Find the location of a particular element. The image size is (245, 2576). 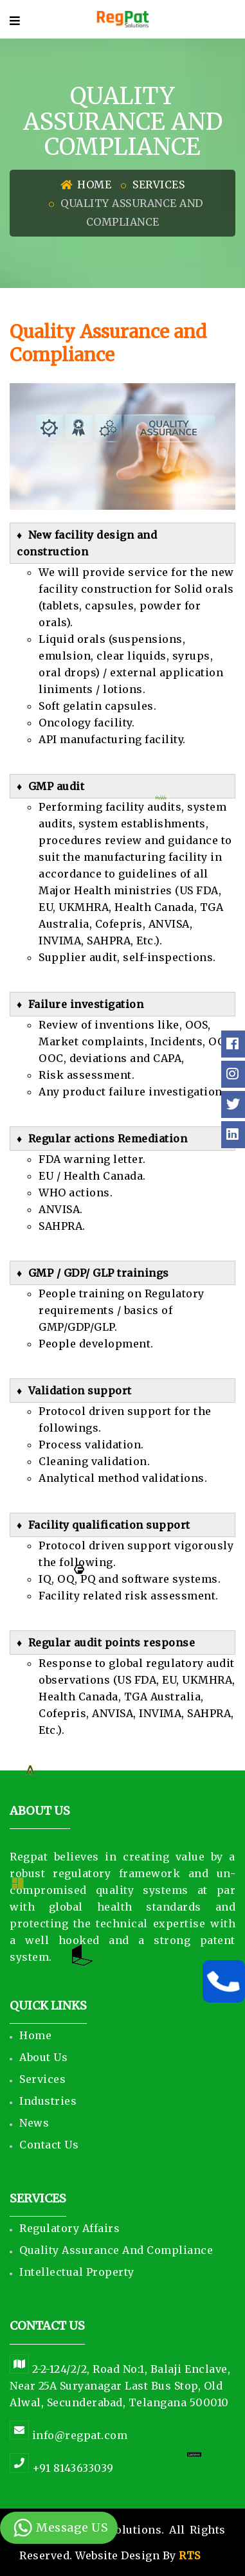

Lenovo brand logo is located at coordinates (194, 2454).